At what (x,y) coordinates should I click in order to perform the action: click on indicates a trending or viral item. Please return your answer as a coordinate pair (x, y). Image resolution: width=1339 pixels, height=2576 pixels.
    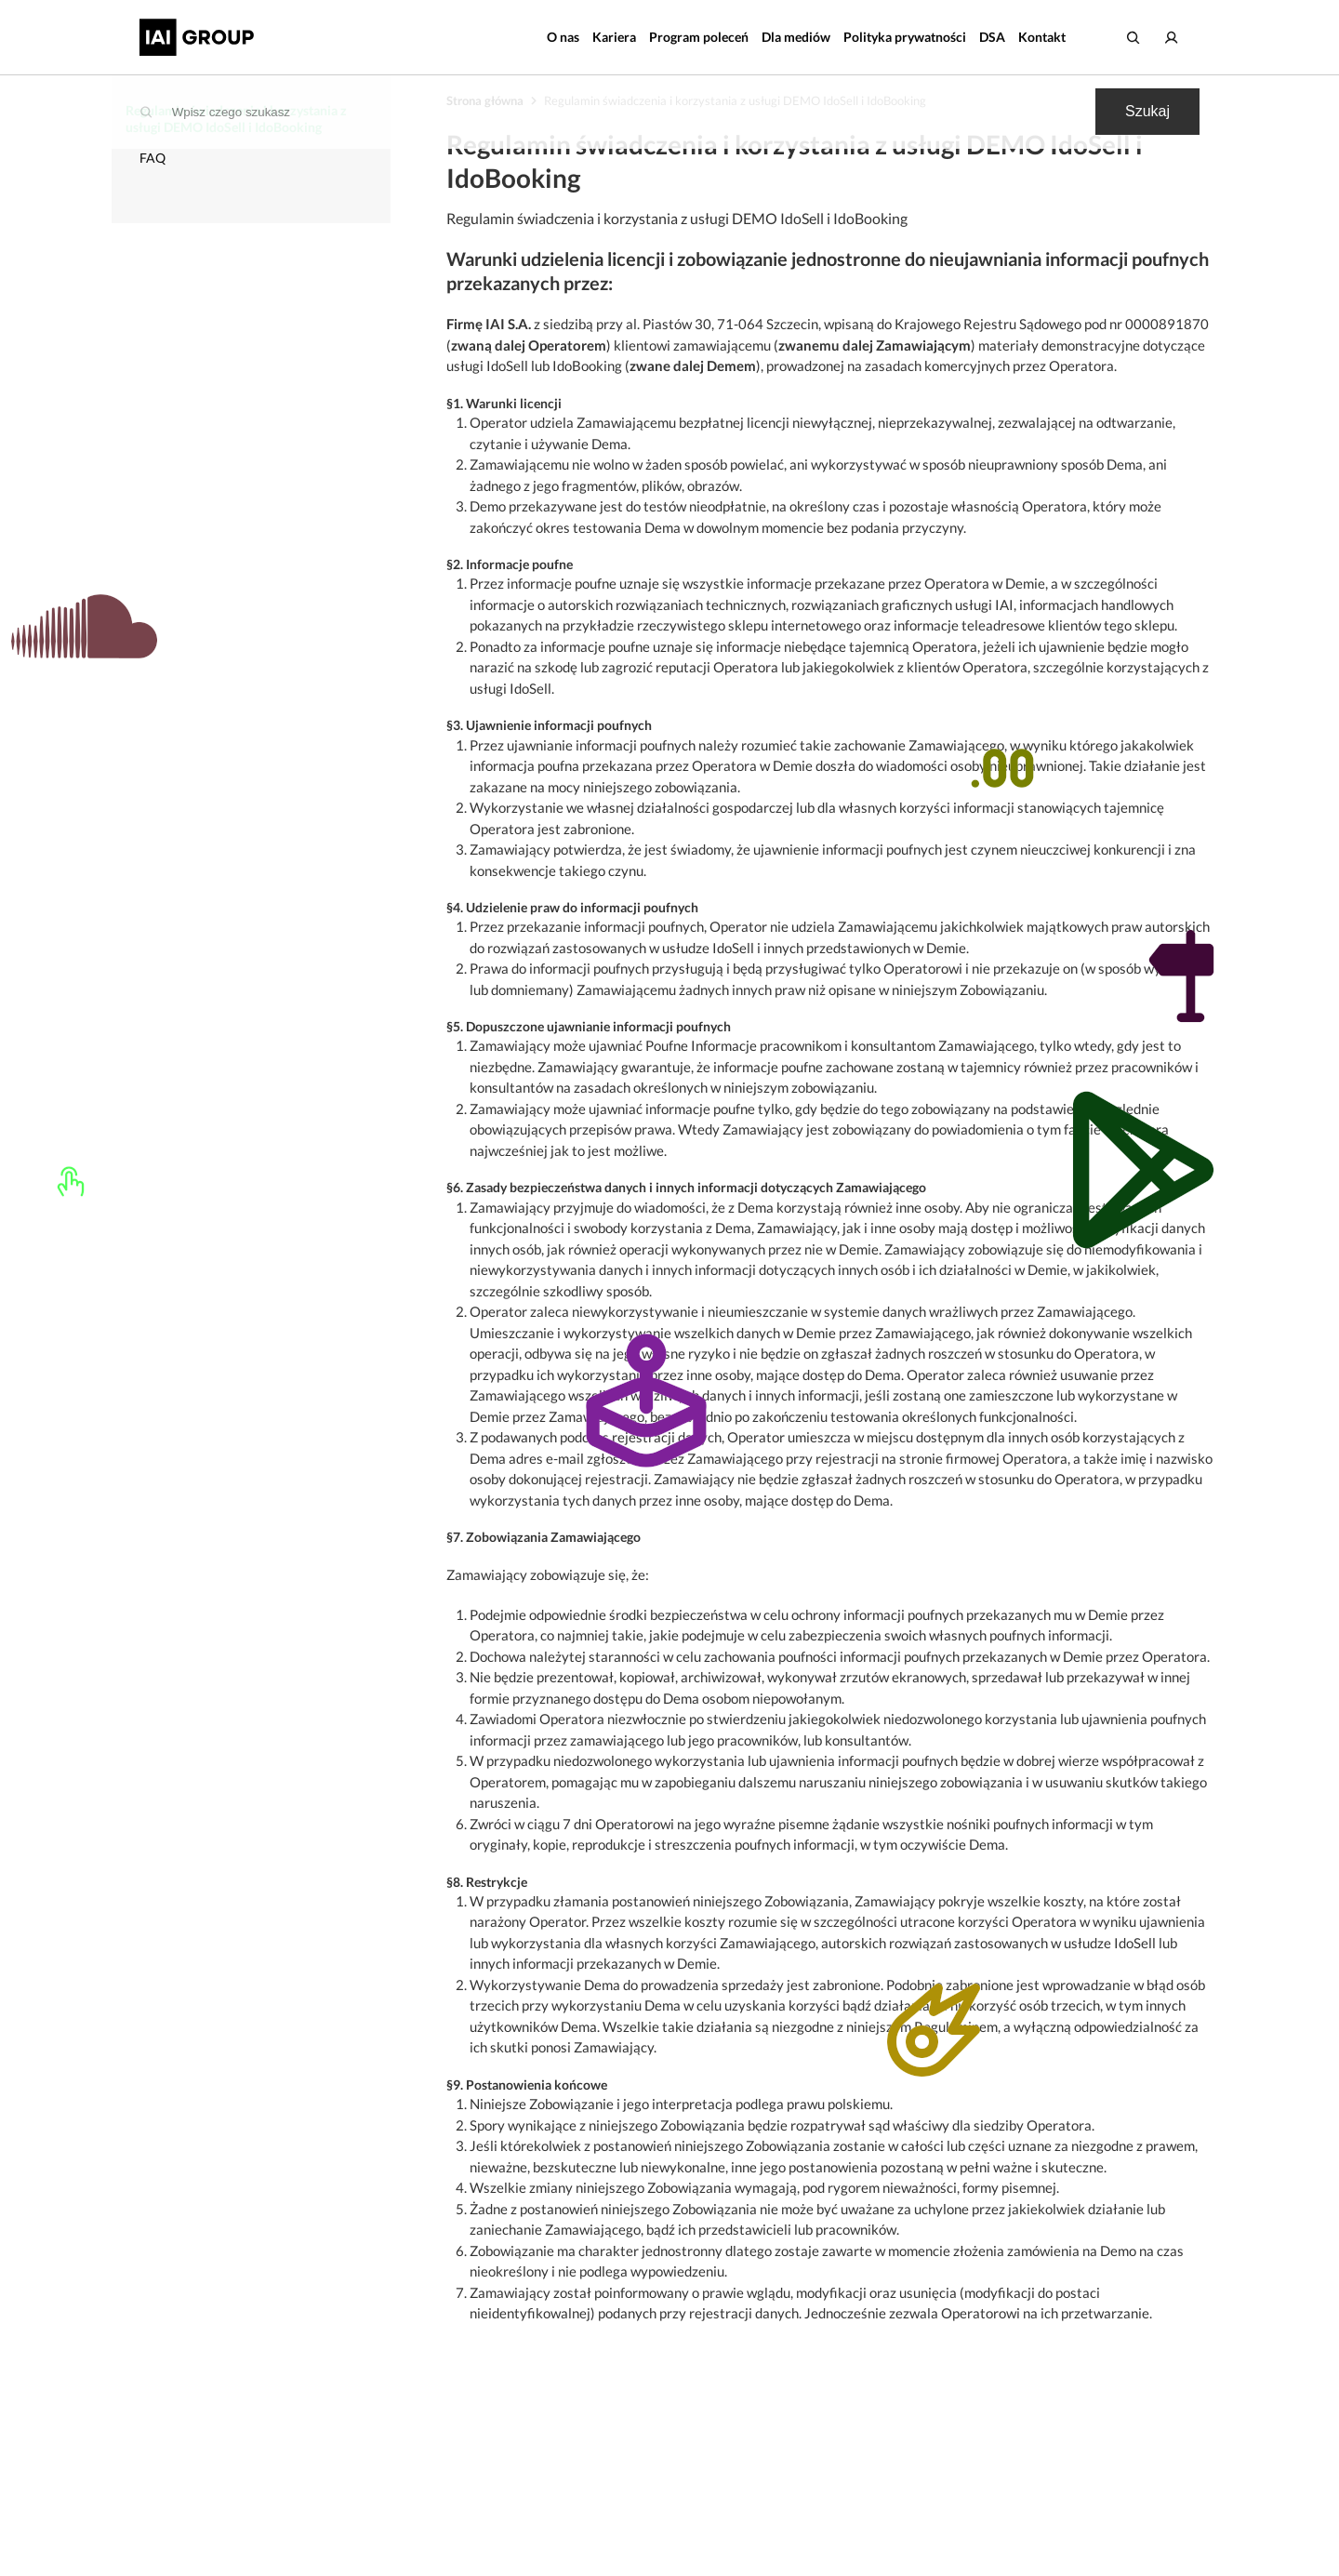
    Looking at the image, I should click on (934, 2030).